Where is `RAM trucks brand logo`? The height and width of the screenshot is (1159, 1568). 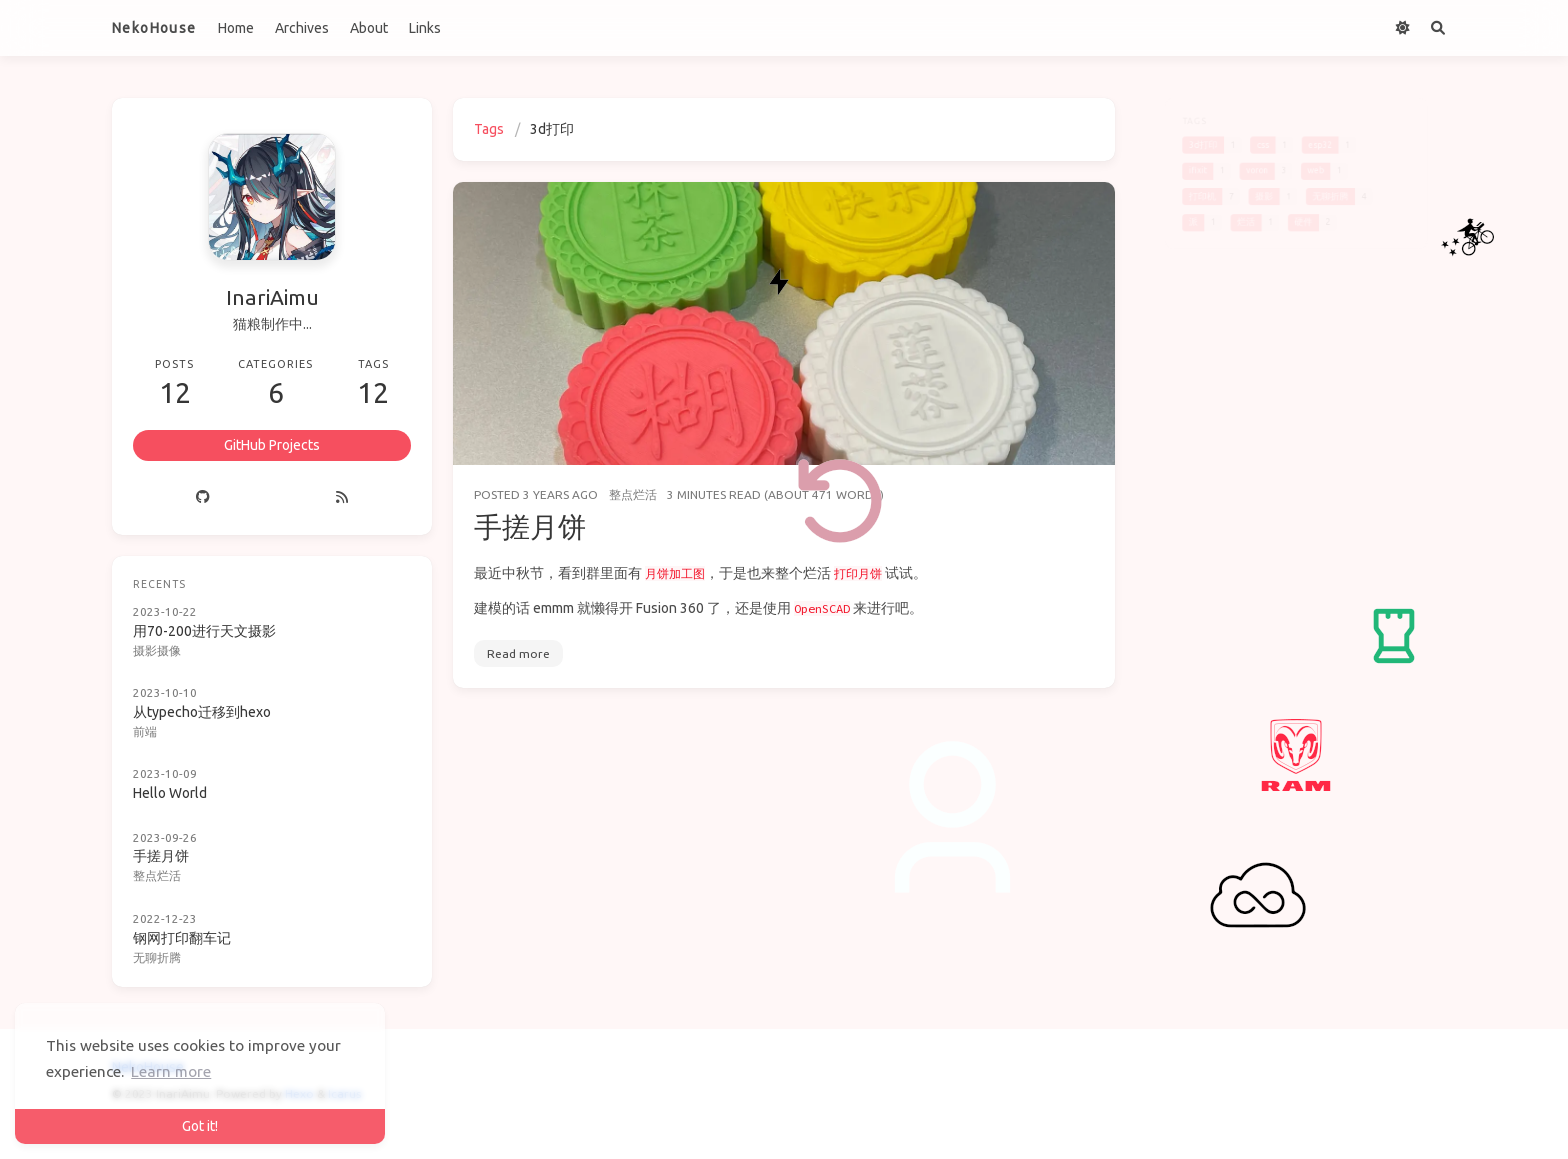
RAM trucks brand logo is located at coordinates (1296, 755).